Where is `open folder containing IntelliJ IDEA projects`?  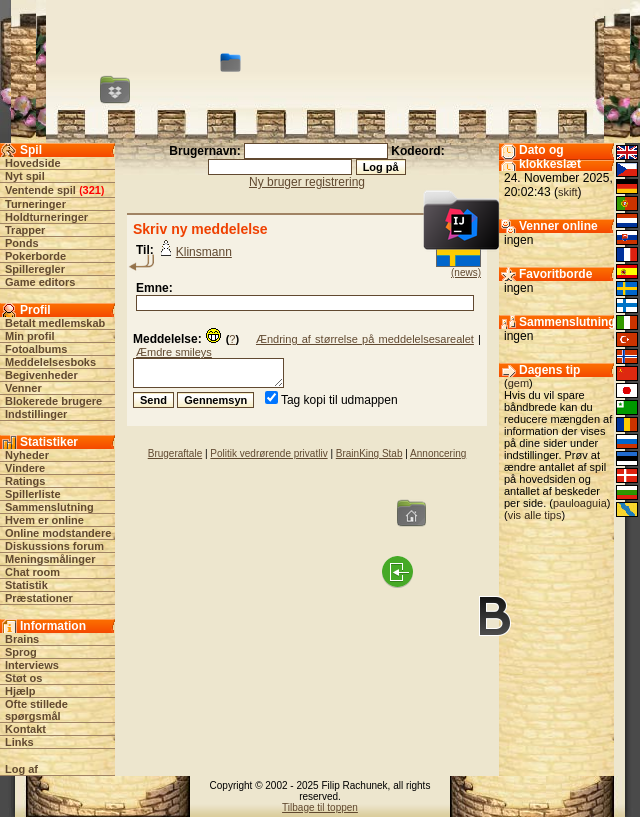
open folder containing IntelliJ IDEA projects is located at coordinates (461, 222).